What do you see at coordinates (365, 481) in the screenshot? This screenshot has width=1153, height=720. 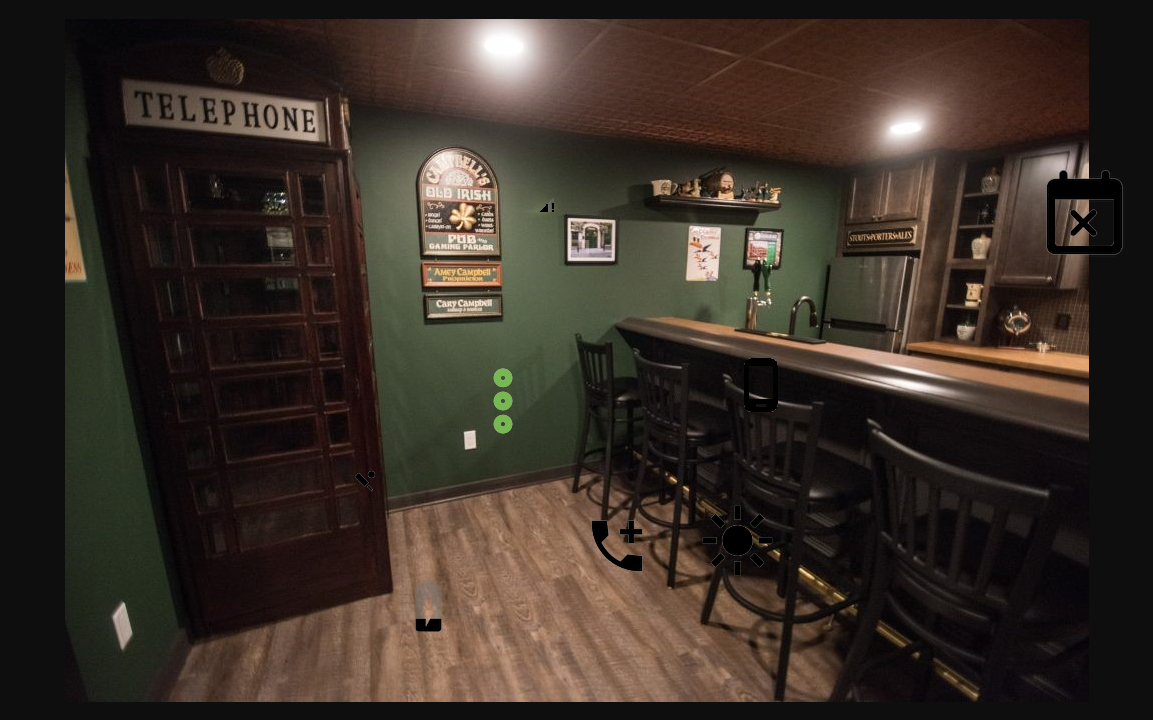 I see `access cricket sports scores or news` at bounding box center [365, 481].